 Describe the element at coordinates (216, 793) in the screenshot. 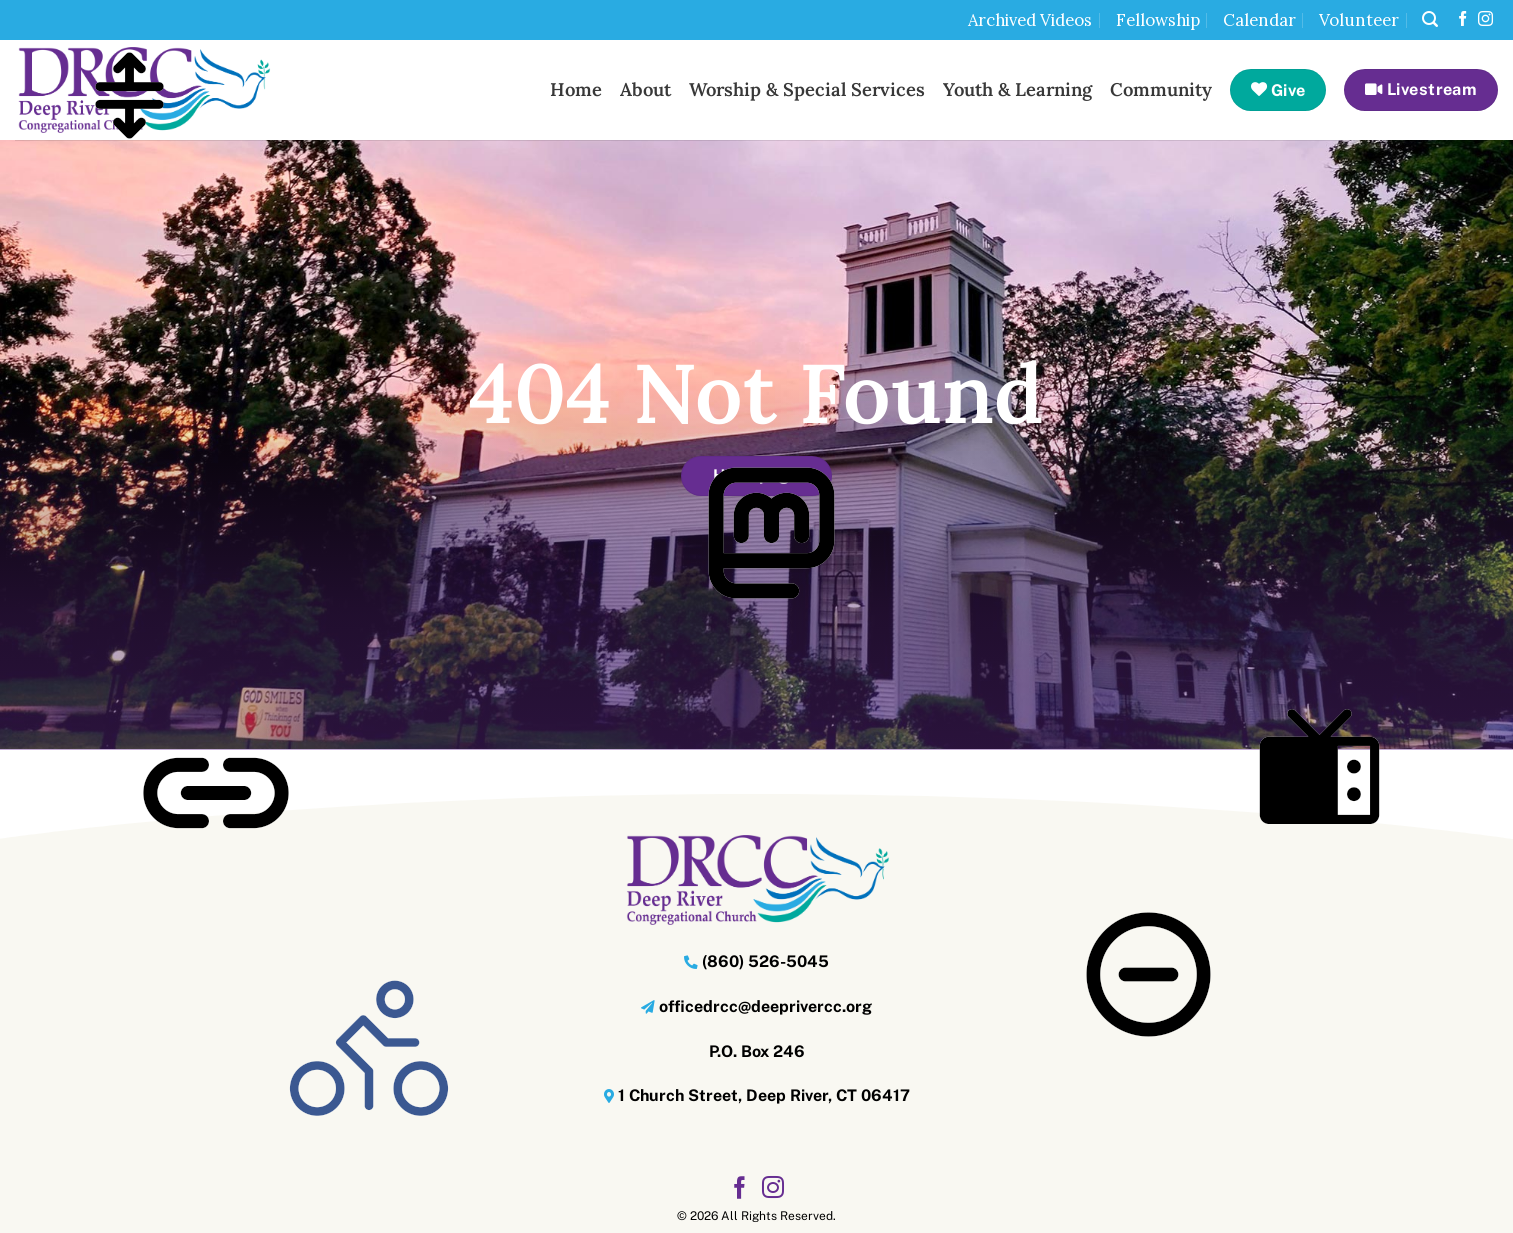

I see `copy link to clipboard` at that location.